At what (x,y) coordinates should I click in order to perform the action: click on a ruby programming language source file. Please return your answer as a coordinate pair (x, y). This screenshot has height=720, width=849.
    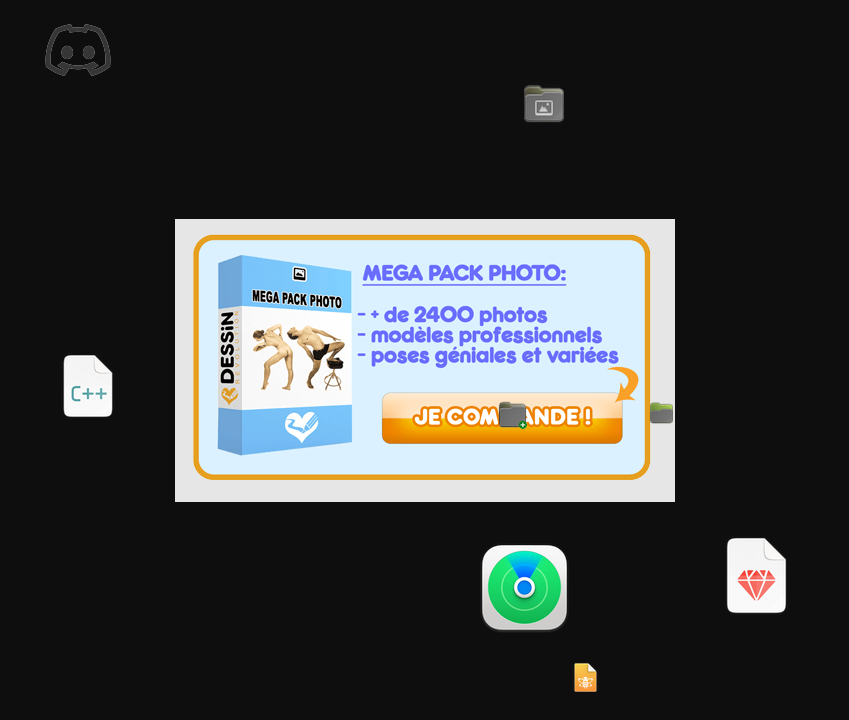
    Looking at the image, I should click on (756, 575).